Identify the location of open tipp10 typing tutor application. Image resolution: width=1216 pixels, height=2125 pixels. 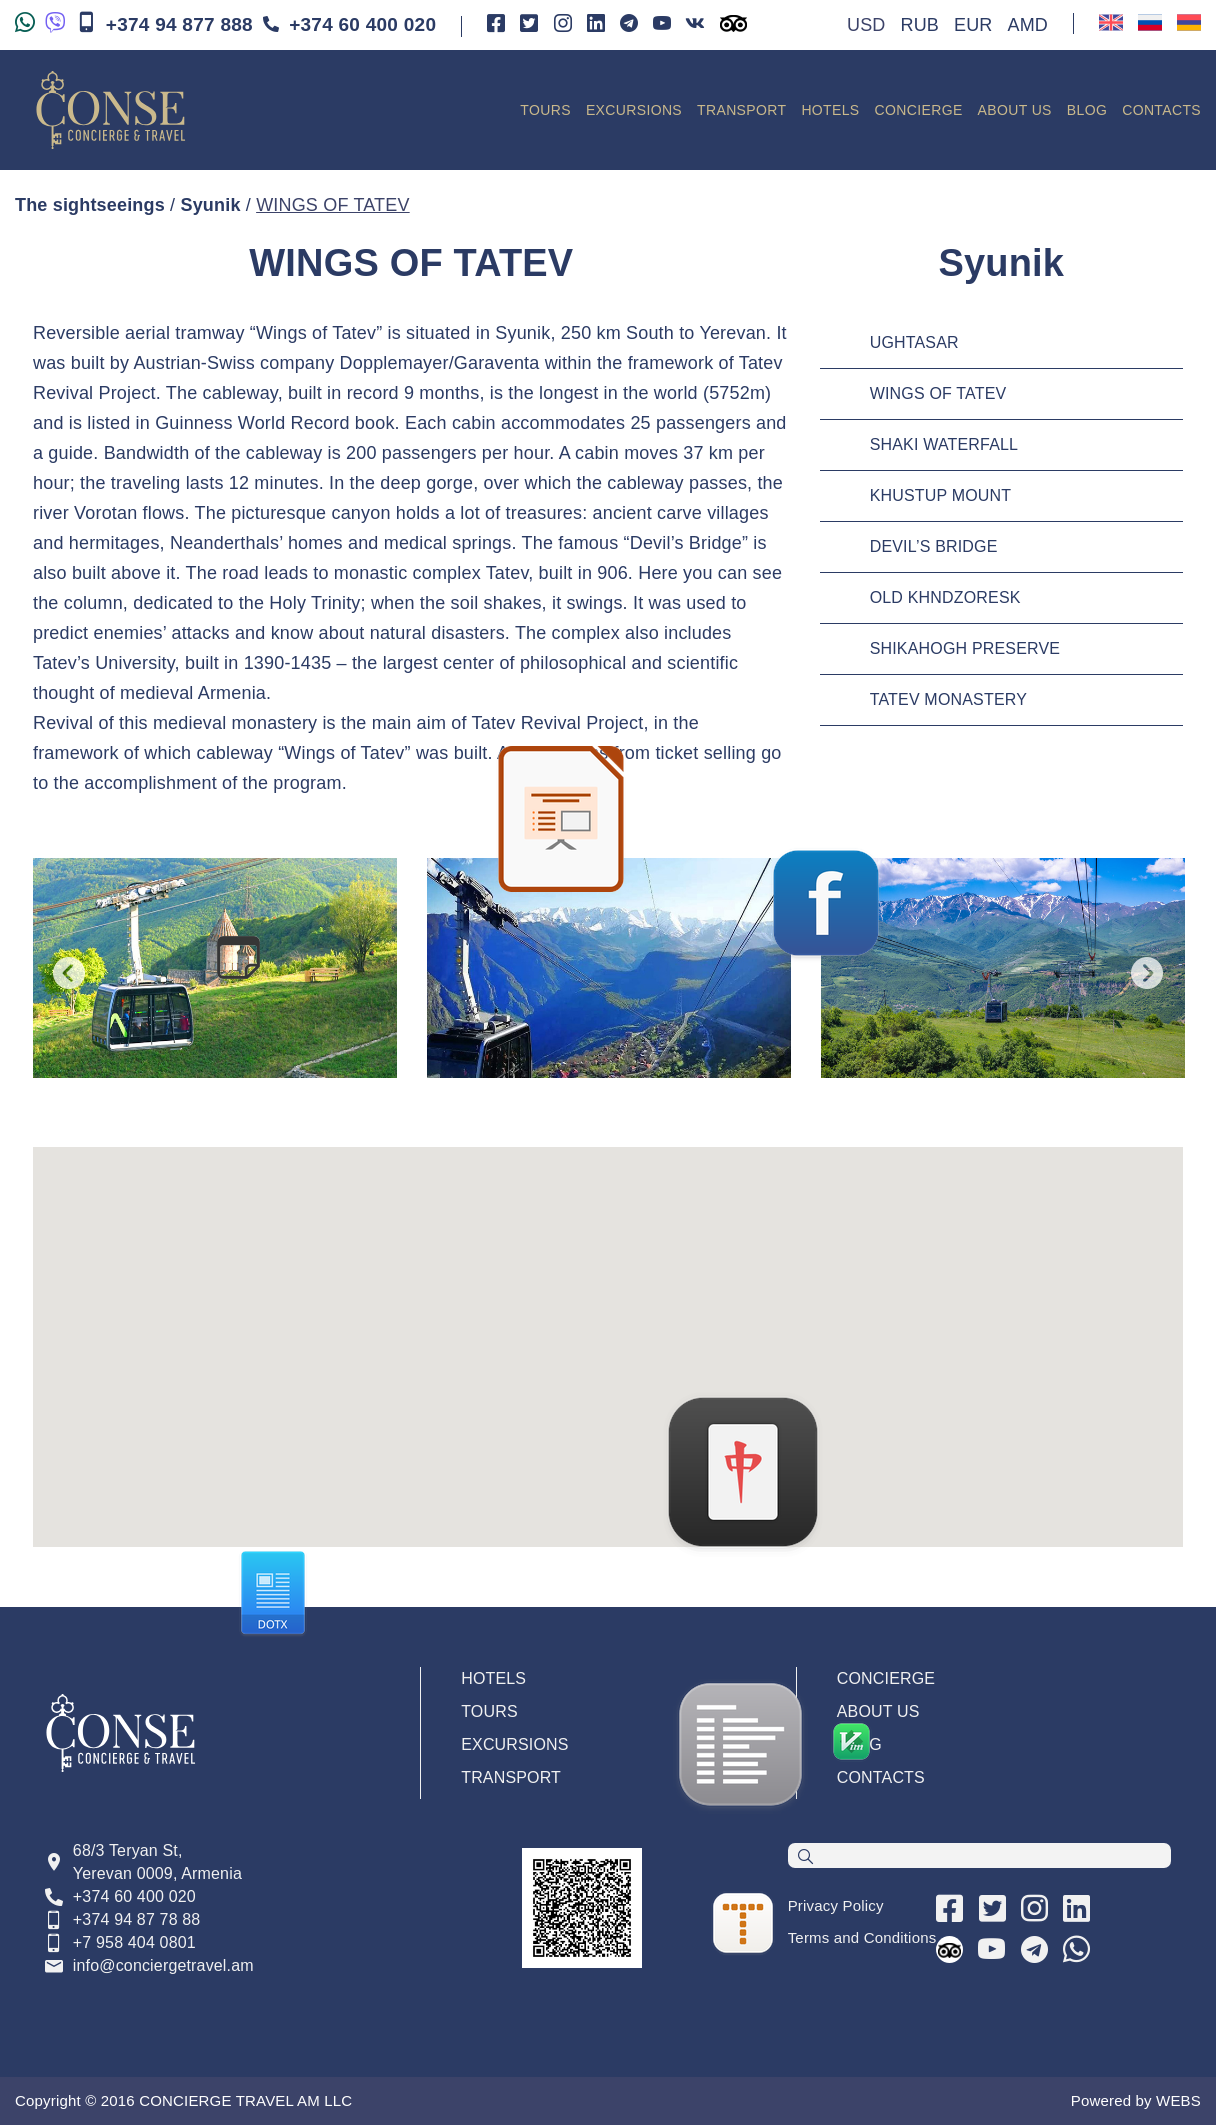
(743, 1923).